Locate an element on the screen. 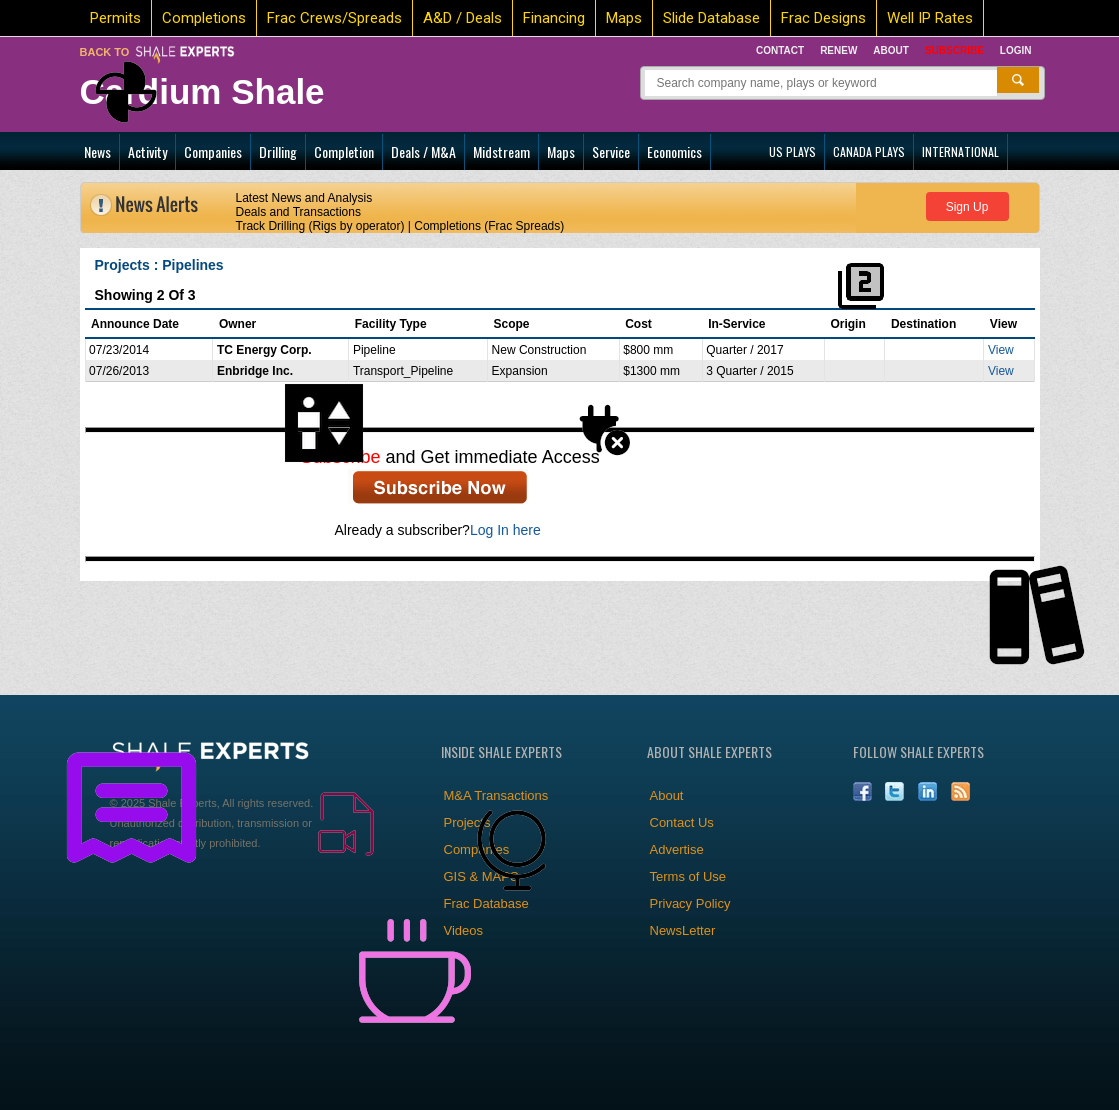  open google photos is located at coordinates (126, 92).